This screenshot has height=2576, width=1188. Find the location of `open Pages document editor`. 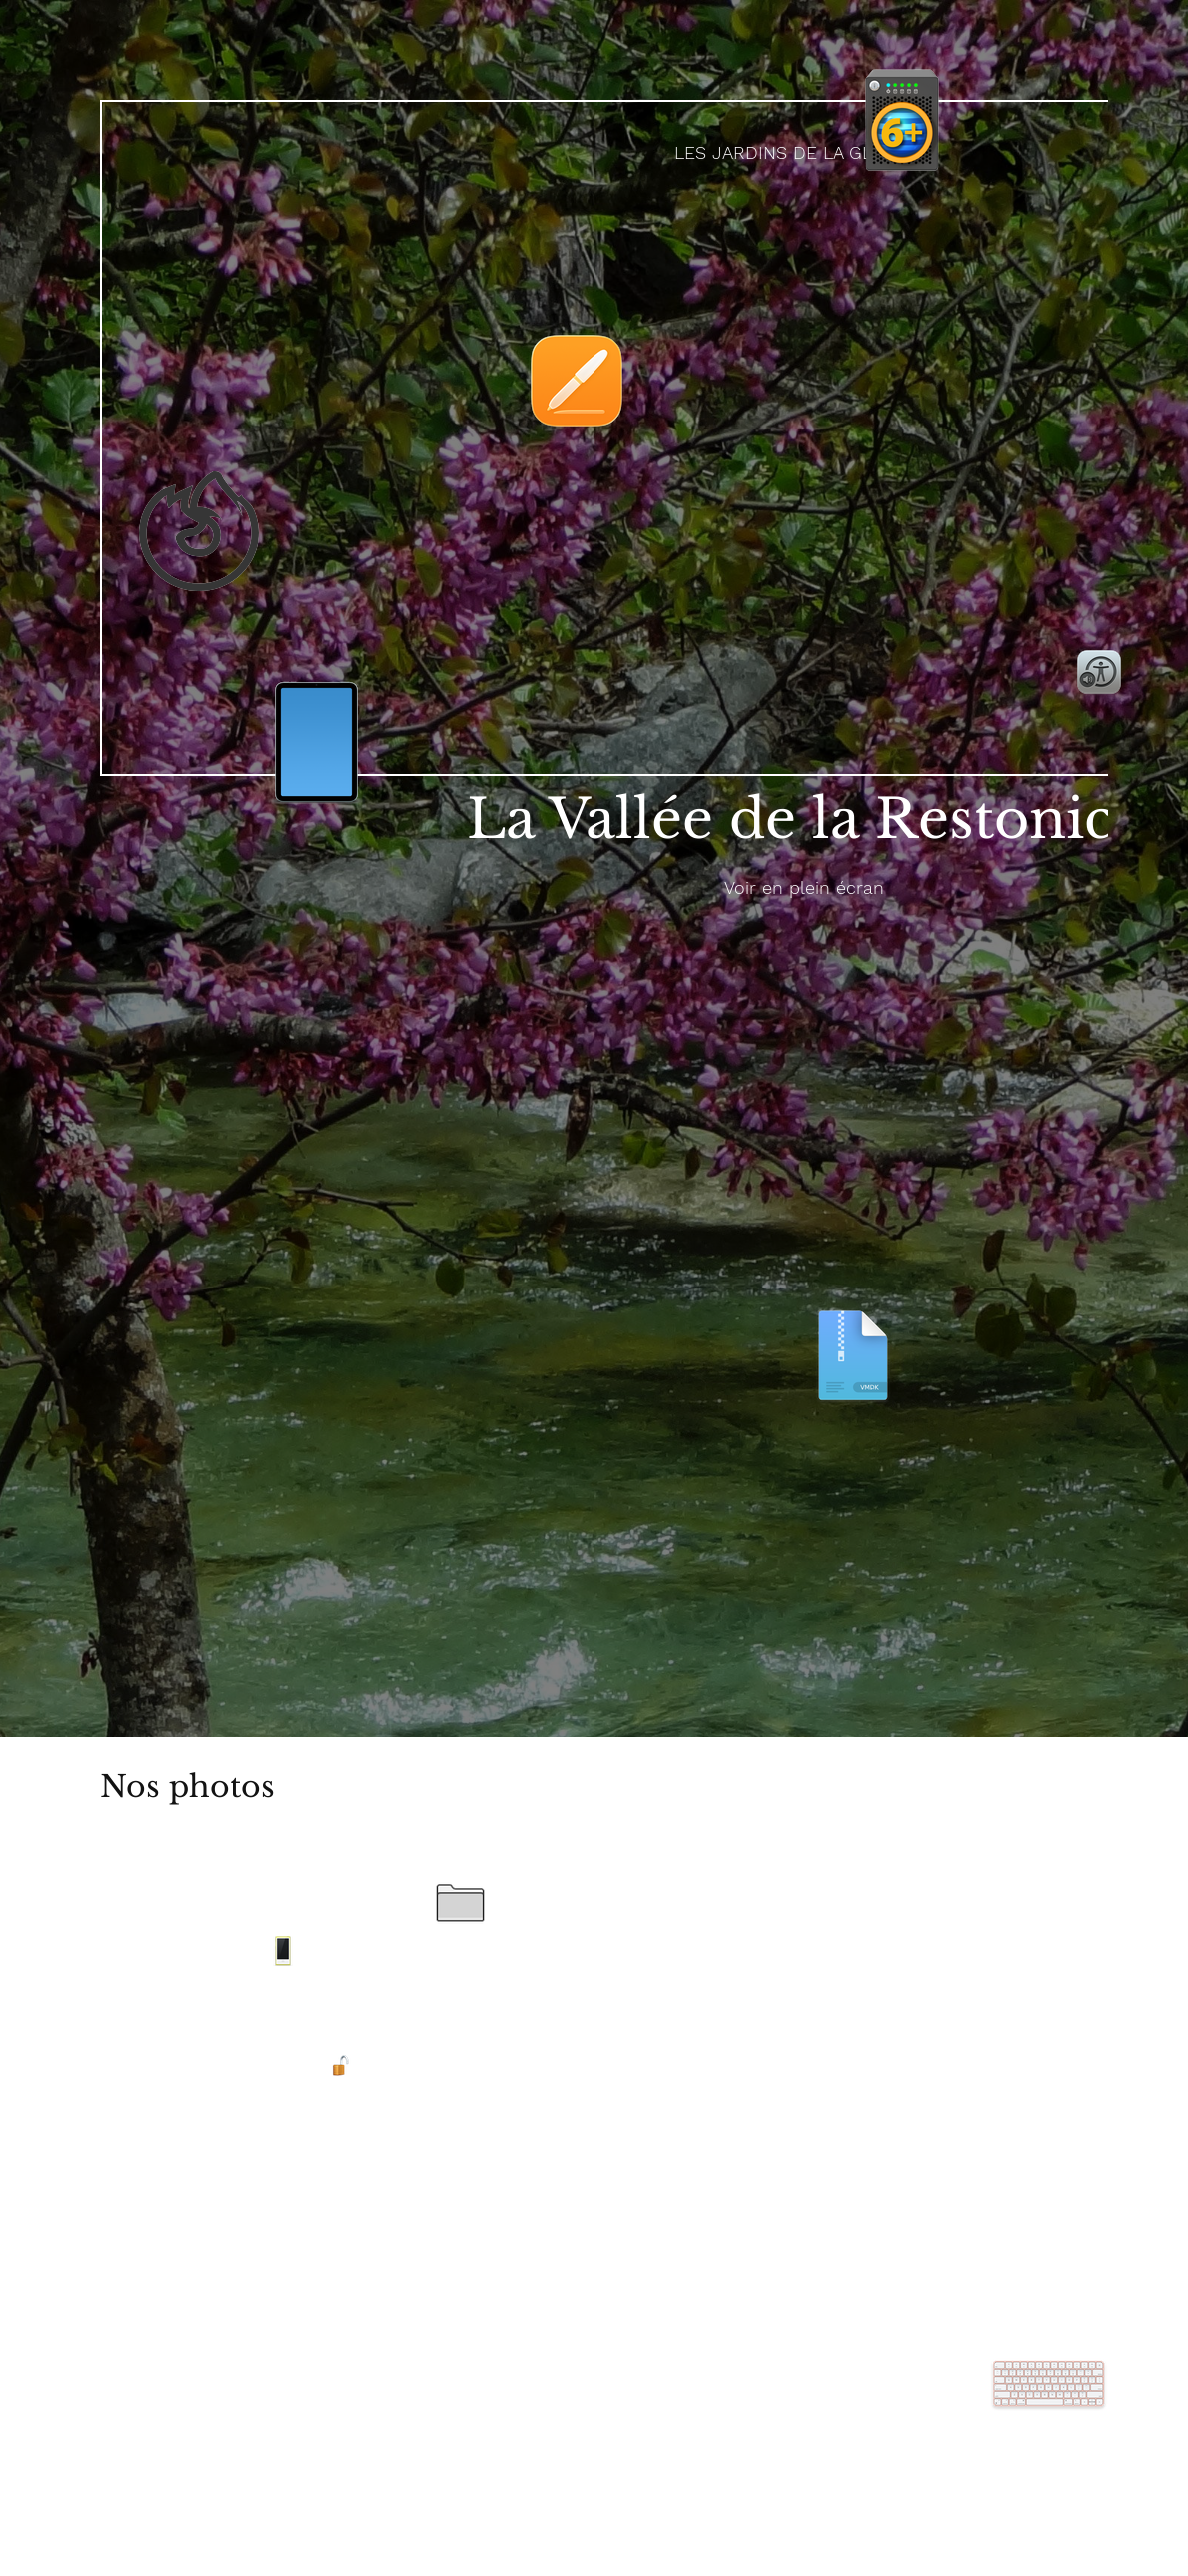

open Pages document editor is located at coordinates (577, 381).